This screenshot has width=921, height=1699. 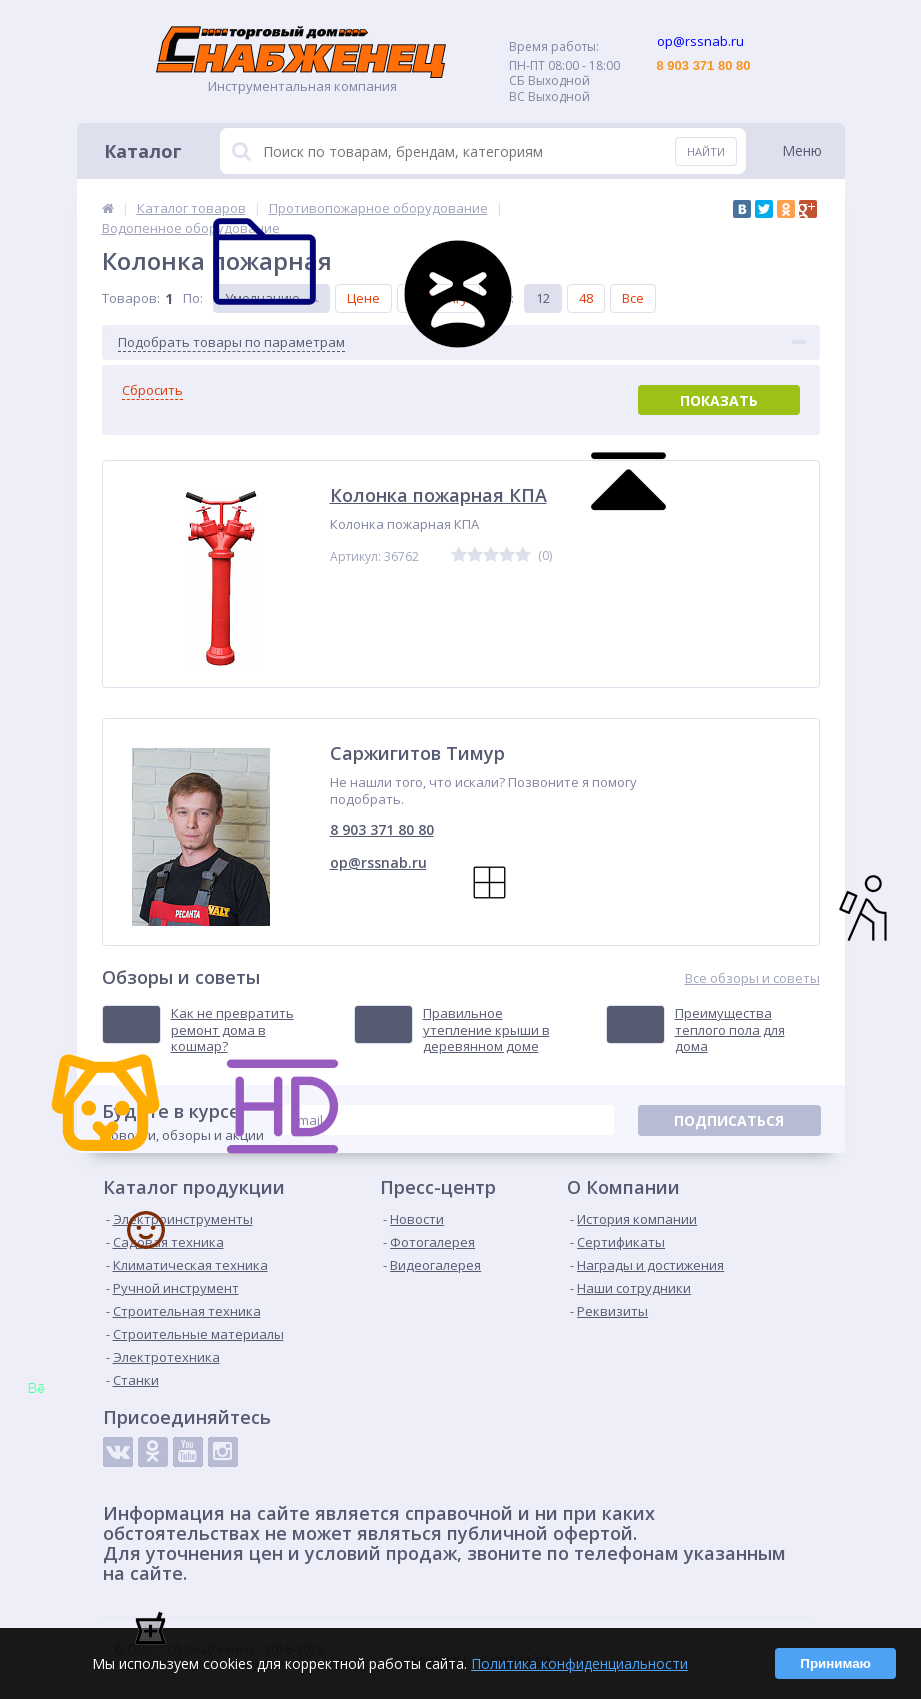 What do you see at coordinates (458, 294) in the screenshot?
I see `indicates user fatigue or exhaustion status` at bounding box center [458, 294].